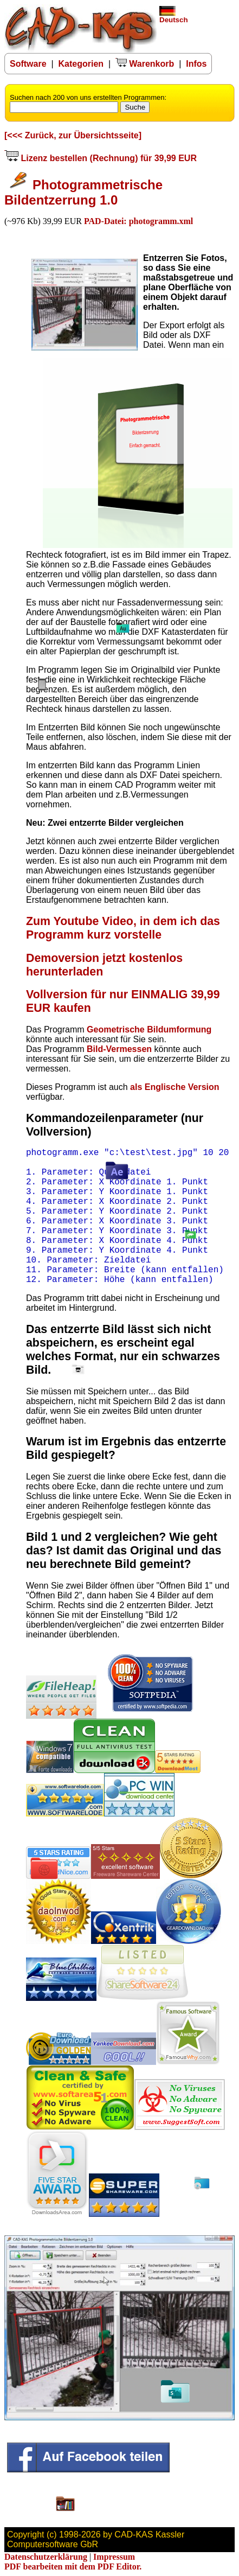  What do you see at coordinates (202, 2183) in the screenshot?
I see `folder containing program installation files` at bounding box center [202, 2183].